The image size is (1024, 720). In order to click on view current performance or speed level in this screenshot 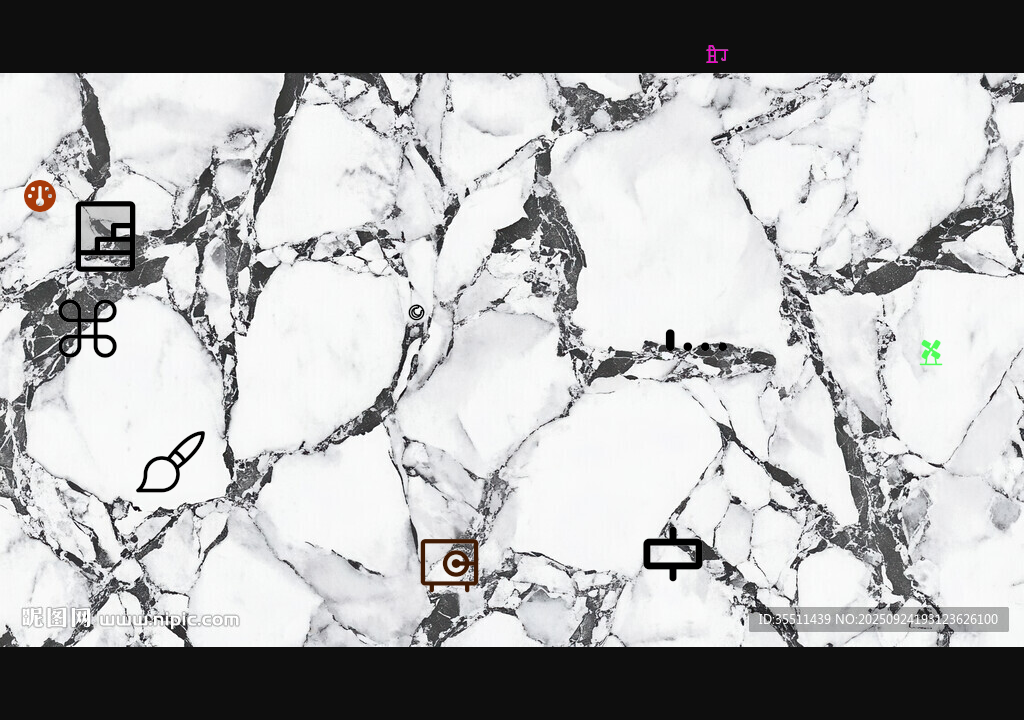, I will do `click(40, 196)`.